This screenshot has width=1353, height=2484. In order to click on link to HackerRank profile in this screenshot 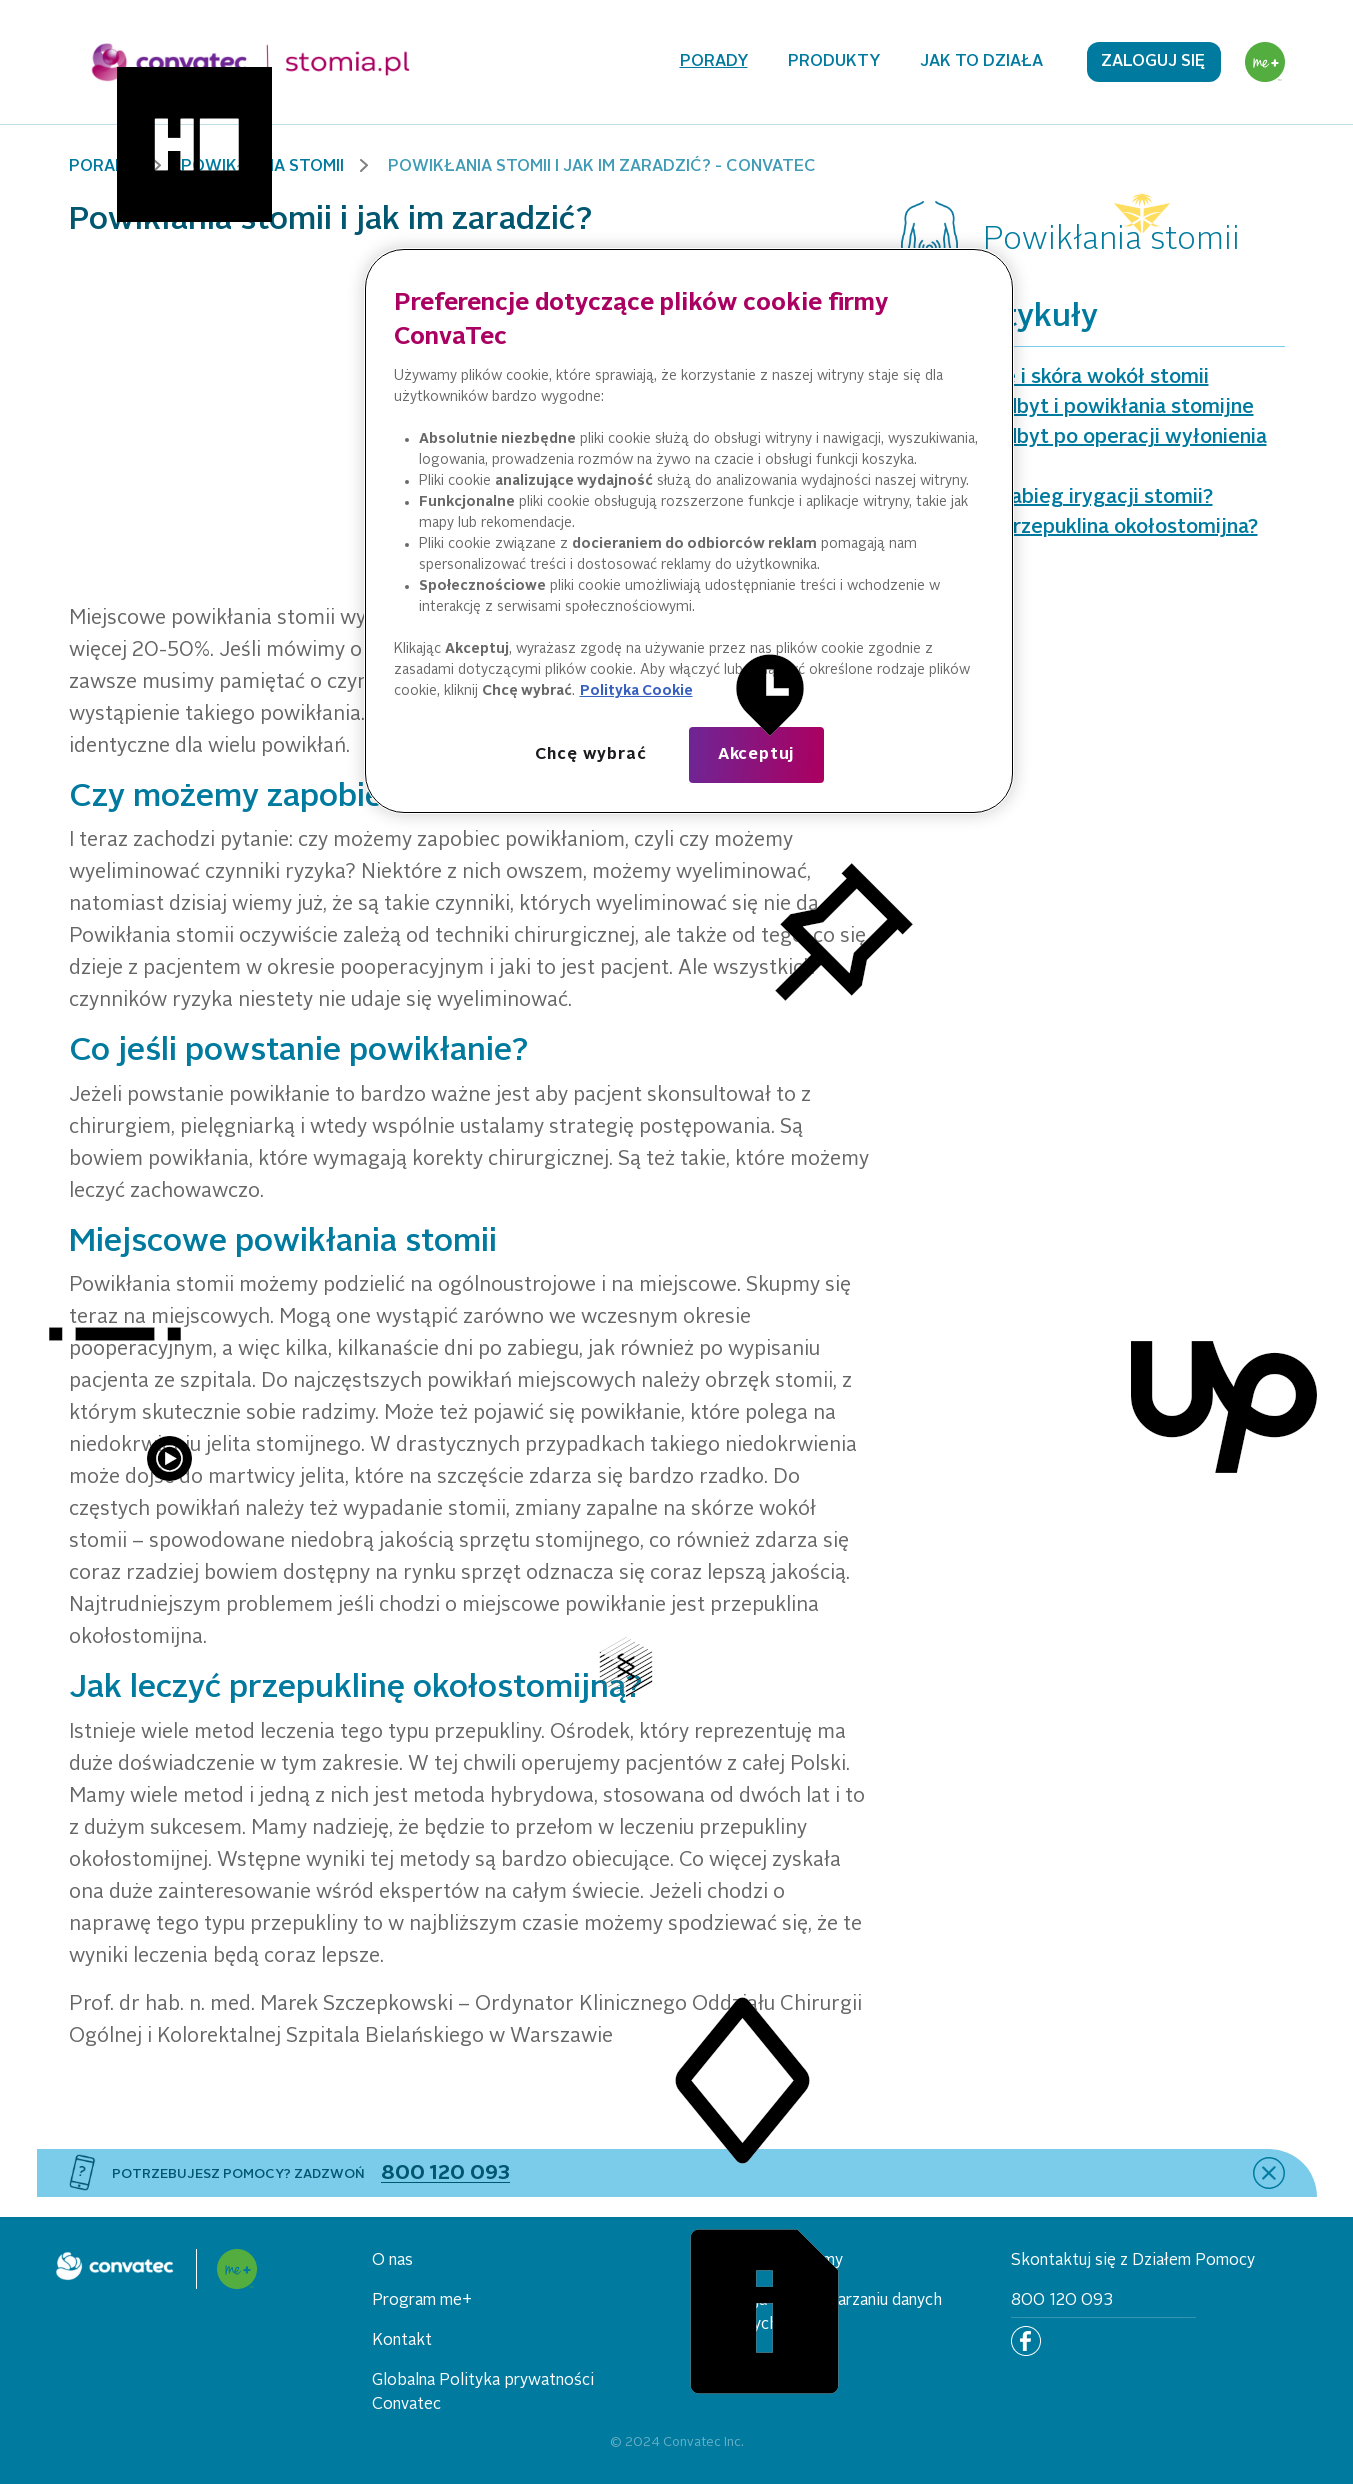, I will do `click(194, 144)`.